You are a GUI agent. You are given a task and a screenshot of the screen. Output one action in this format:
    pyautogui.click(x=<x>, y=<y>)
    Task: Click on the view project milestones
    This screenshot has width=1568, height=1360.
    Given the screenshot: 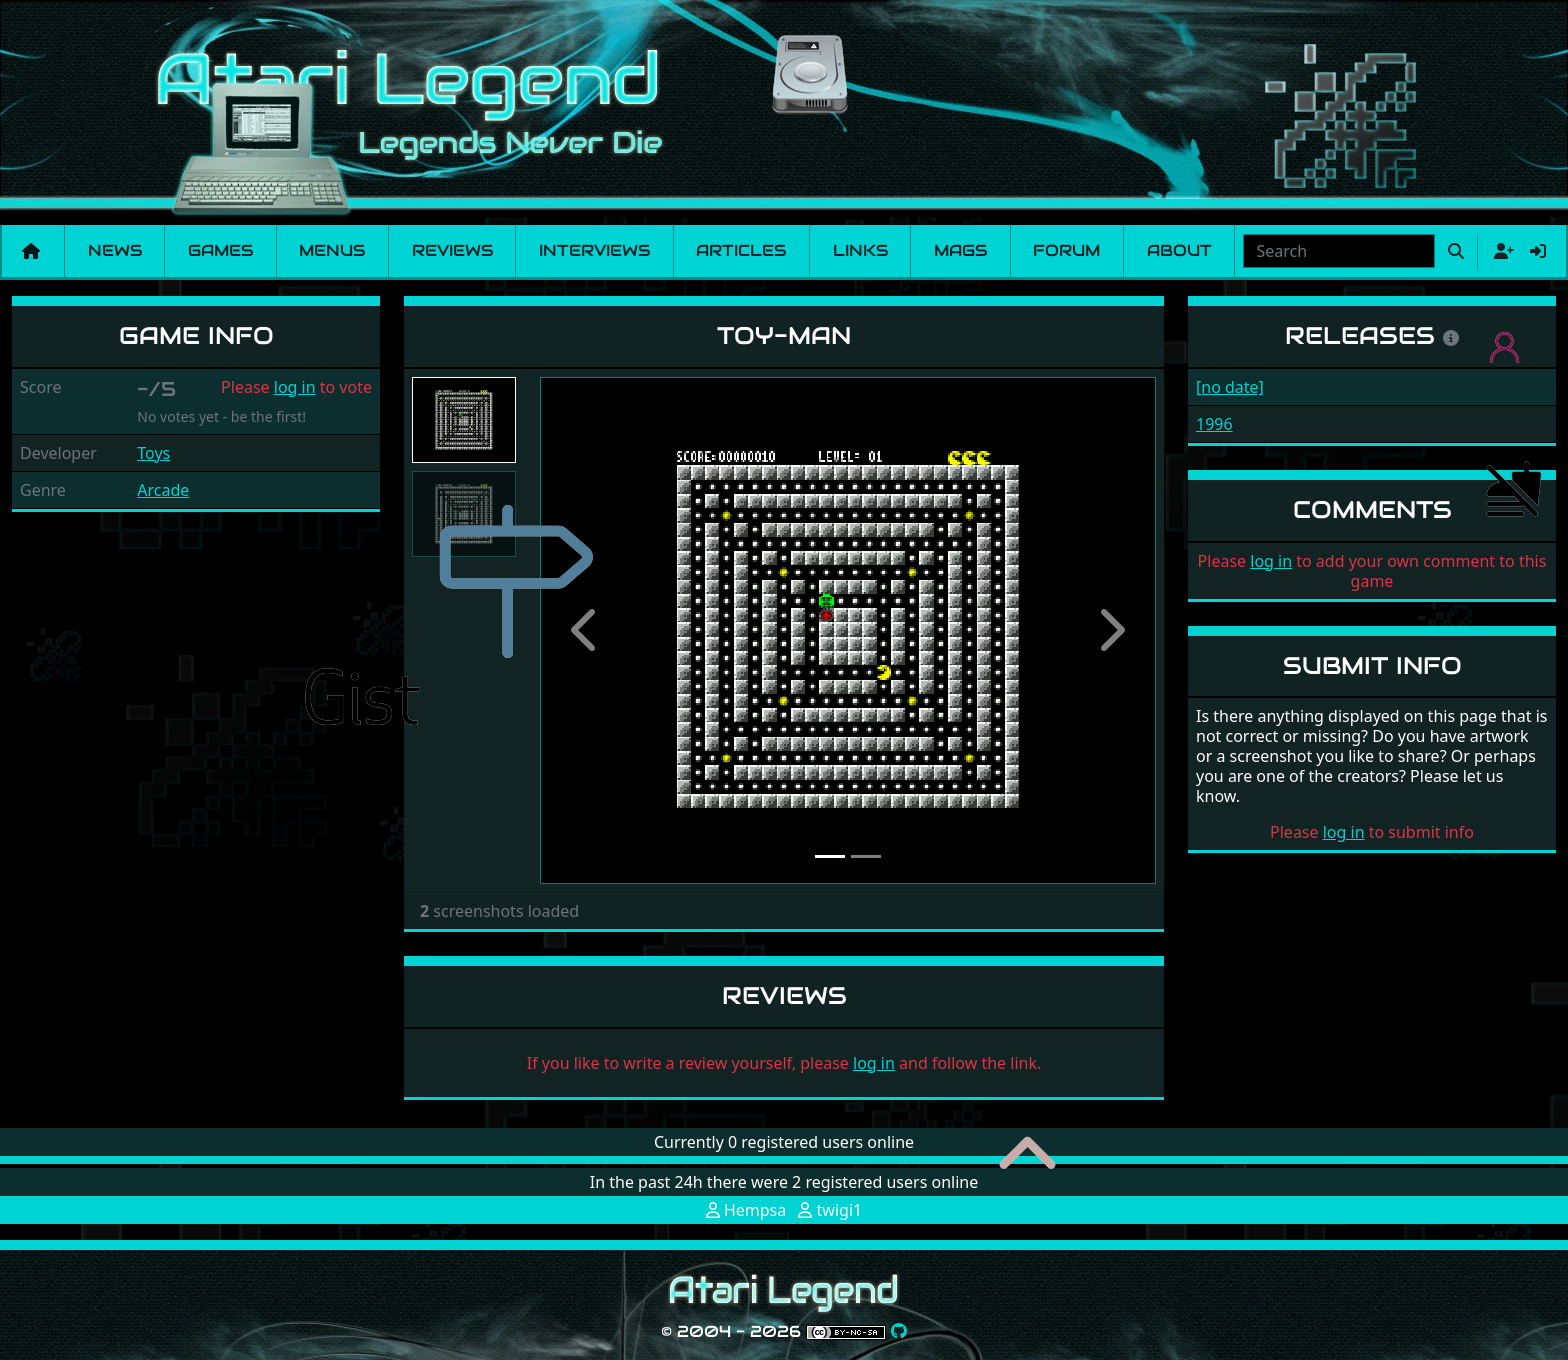 What is the action you would take?
    pyautogui.click(x=509, y=581)
    